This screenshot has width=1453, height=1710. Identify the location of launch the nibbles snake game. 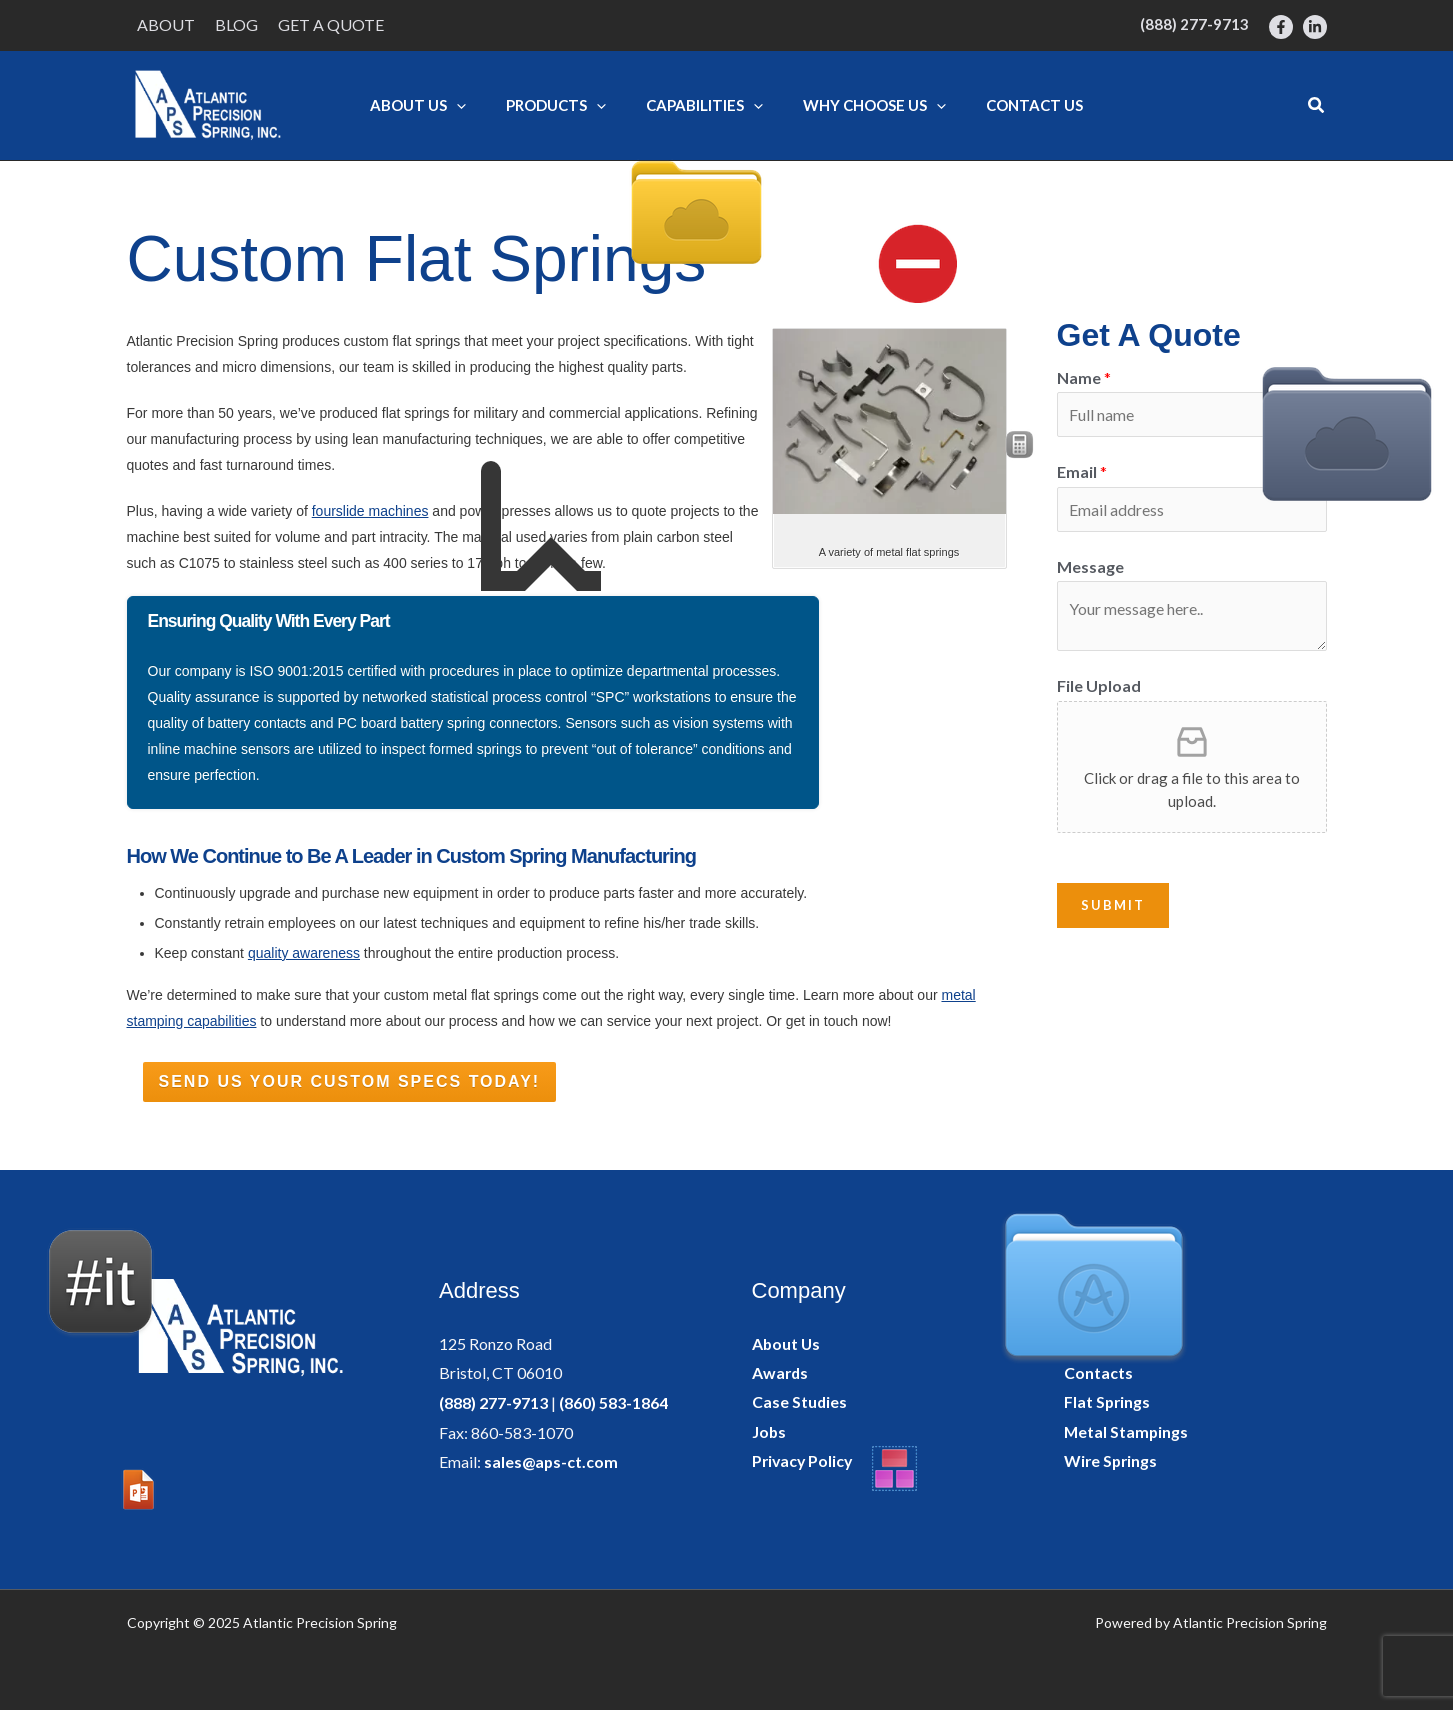
(541, 531).